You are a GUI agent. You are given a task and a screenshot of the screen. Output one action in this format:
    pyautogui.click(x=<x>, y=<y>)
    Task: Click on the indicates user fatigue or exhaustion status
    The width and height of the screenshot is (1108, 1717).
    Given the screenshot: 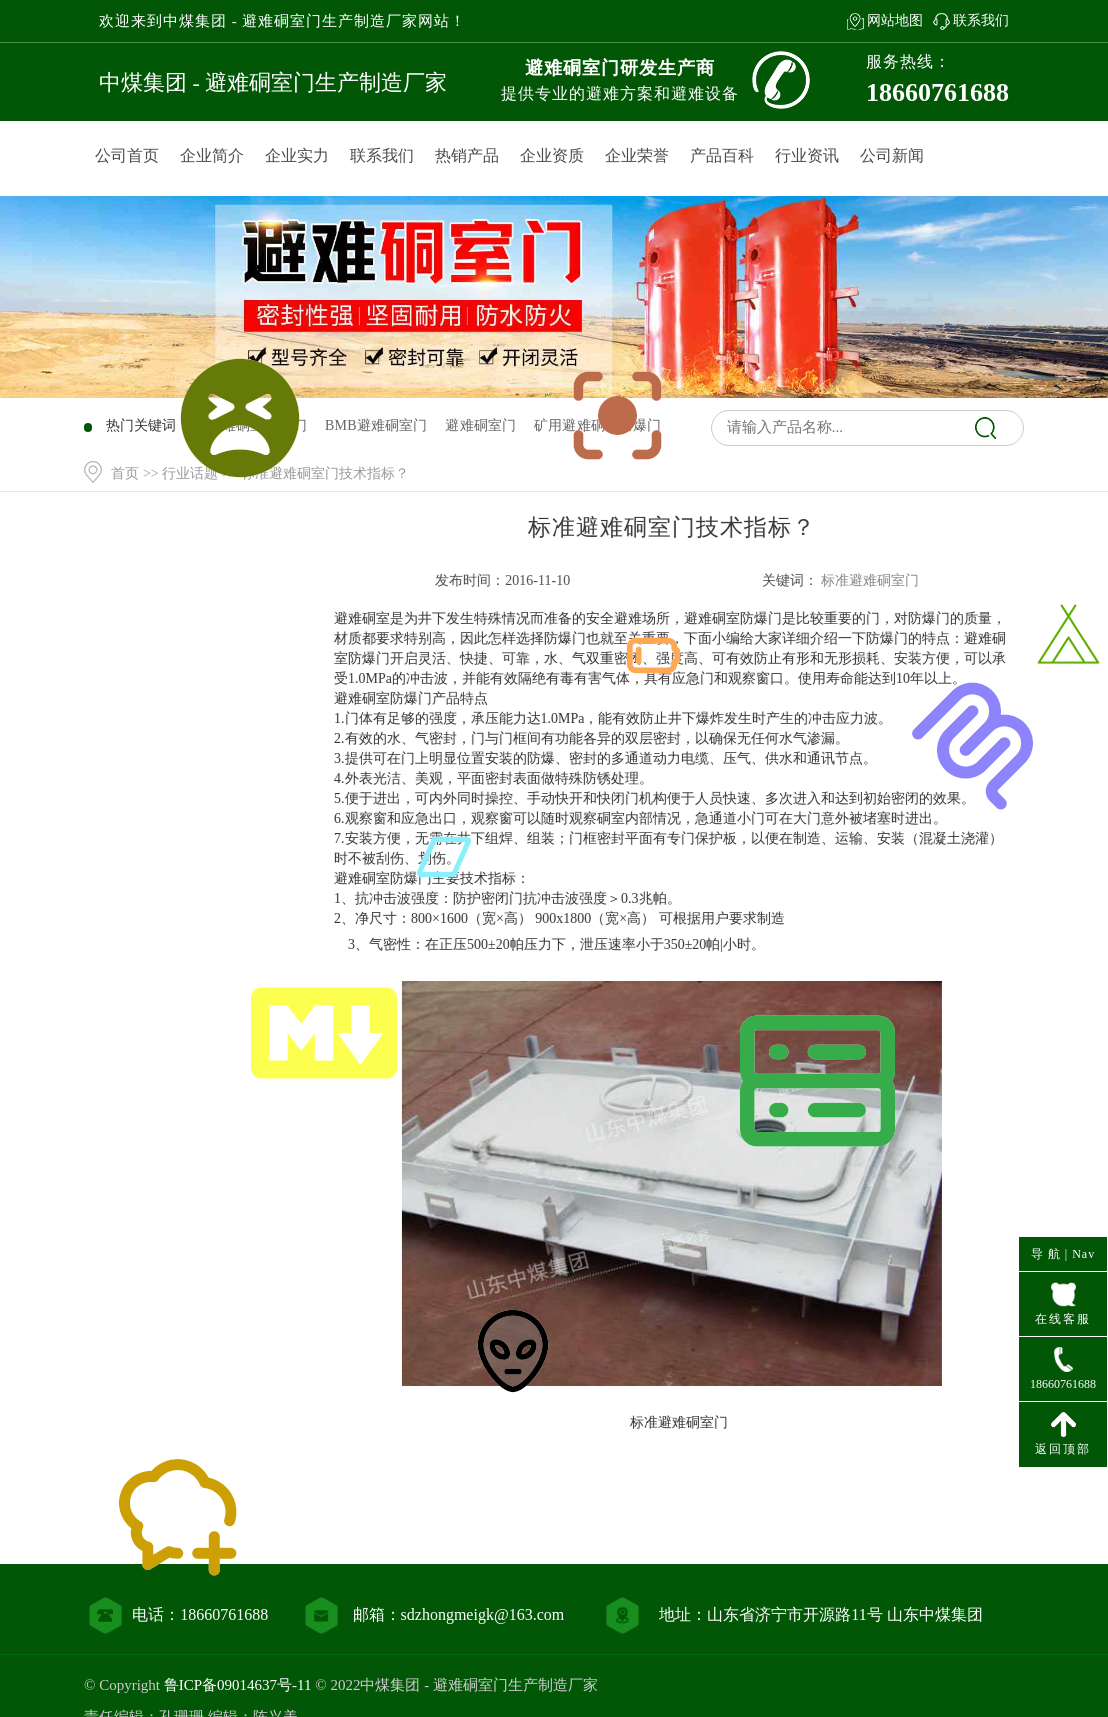 What is the action you would take?
    pyautogui.click(x=240, y=418)
    